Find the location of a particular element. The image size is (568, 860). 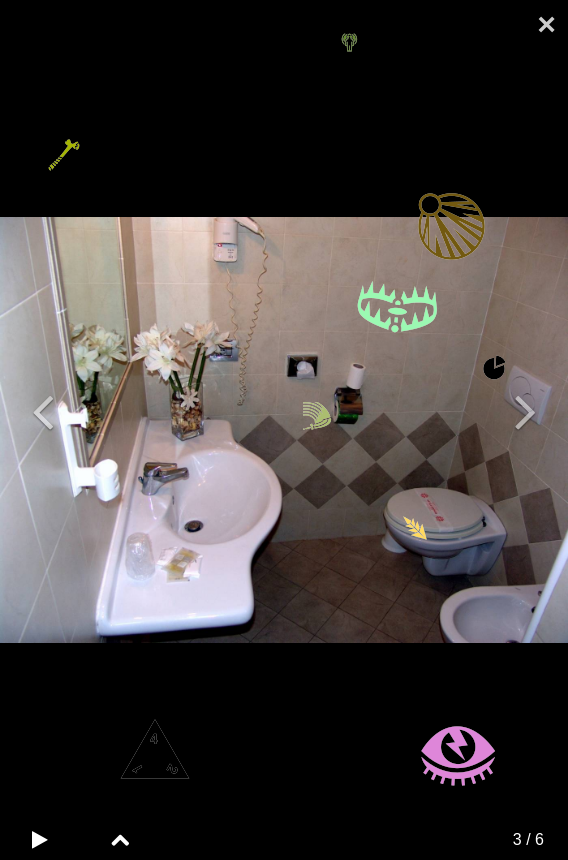

indicates enhanced awareness or heightened perception state is located at coordinates (349, 42).